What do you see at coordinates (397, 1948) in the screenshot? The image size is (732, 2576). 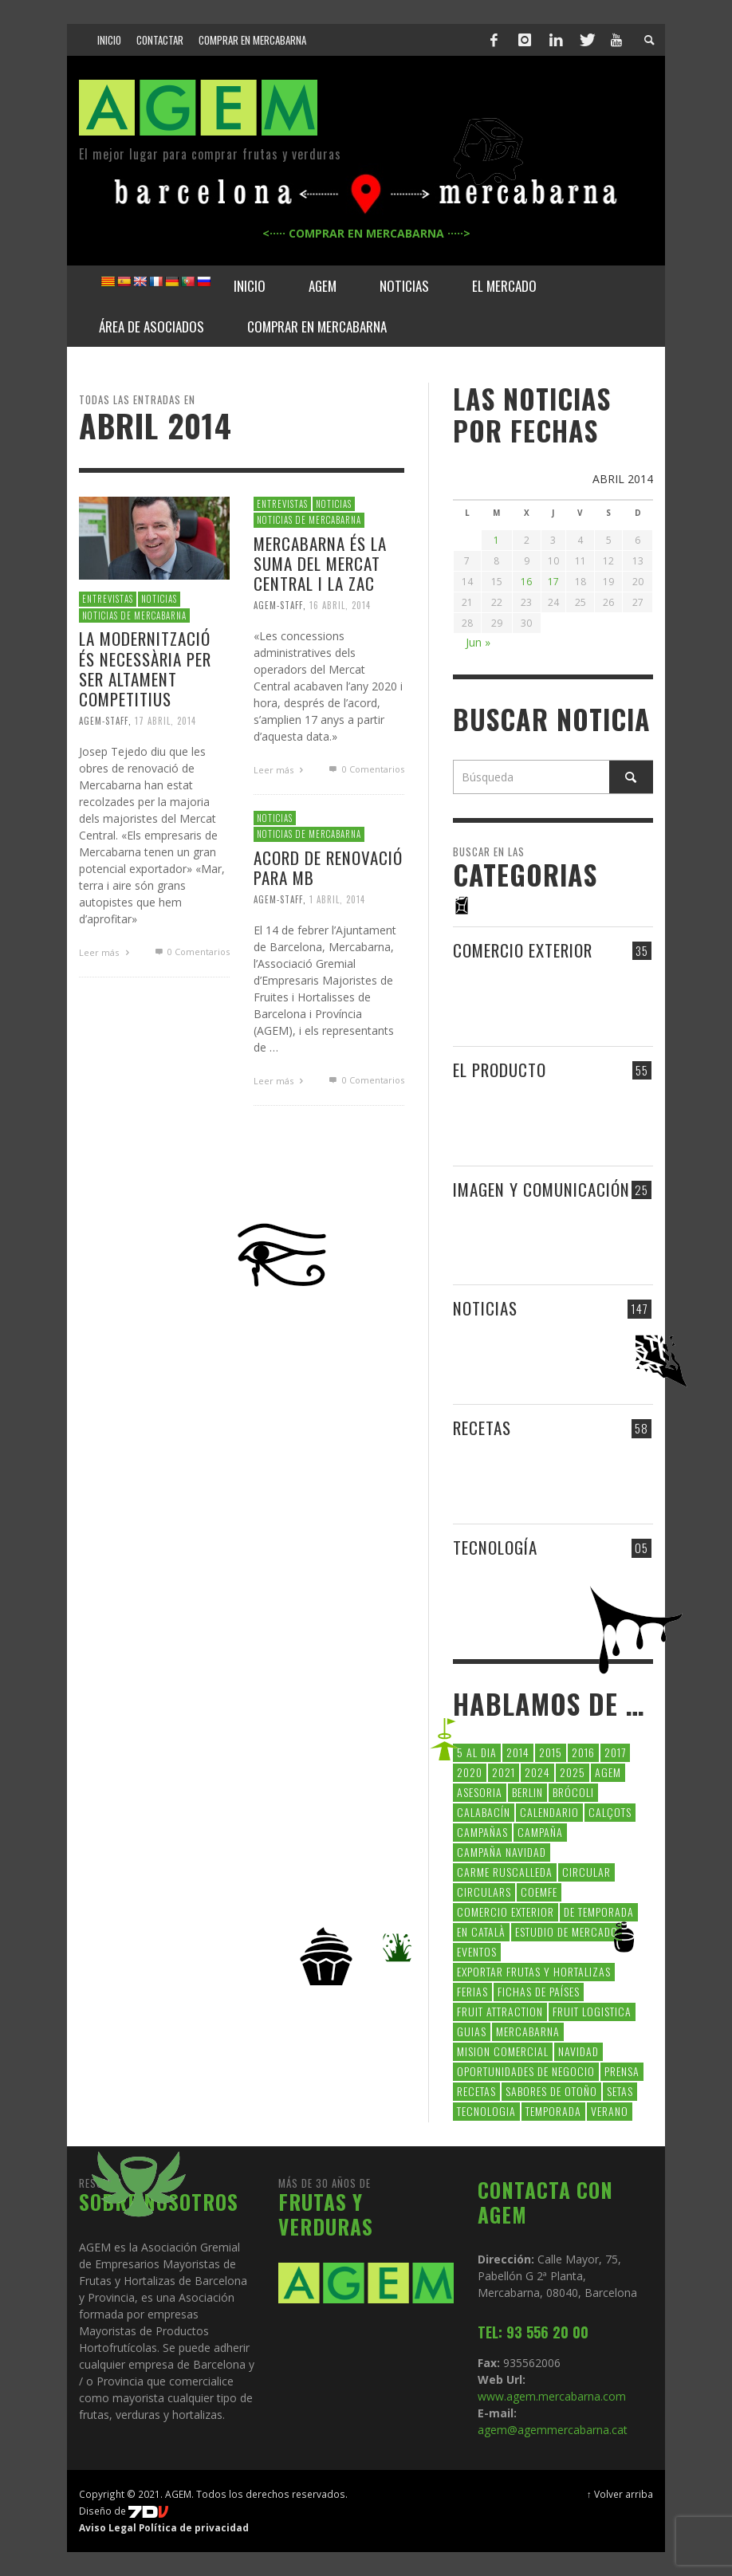 I see `indicates volcanic activity or eruption event` at bounding box center [397, 1948].